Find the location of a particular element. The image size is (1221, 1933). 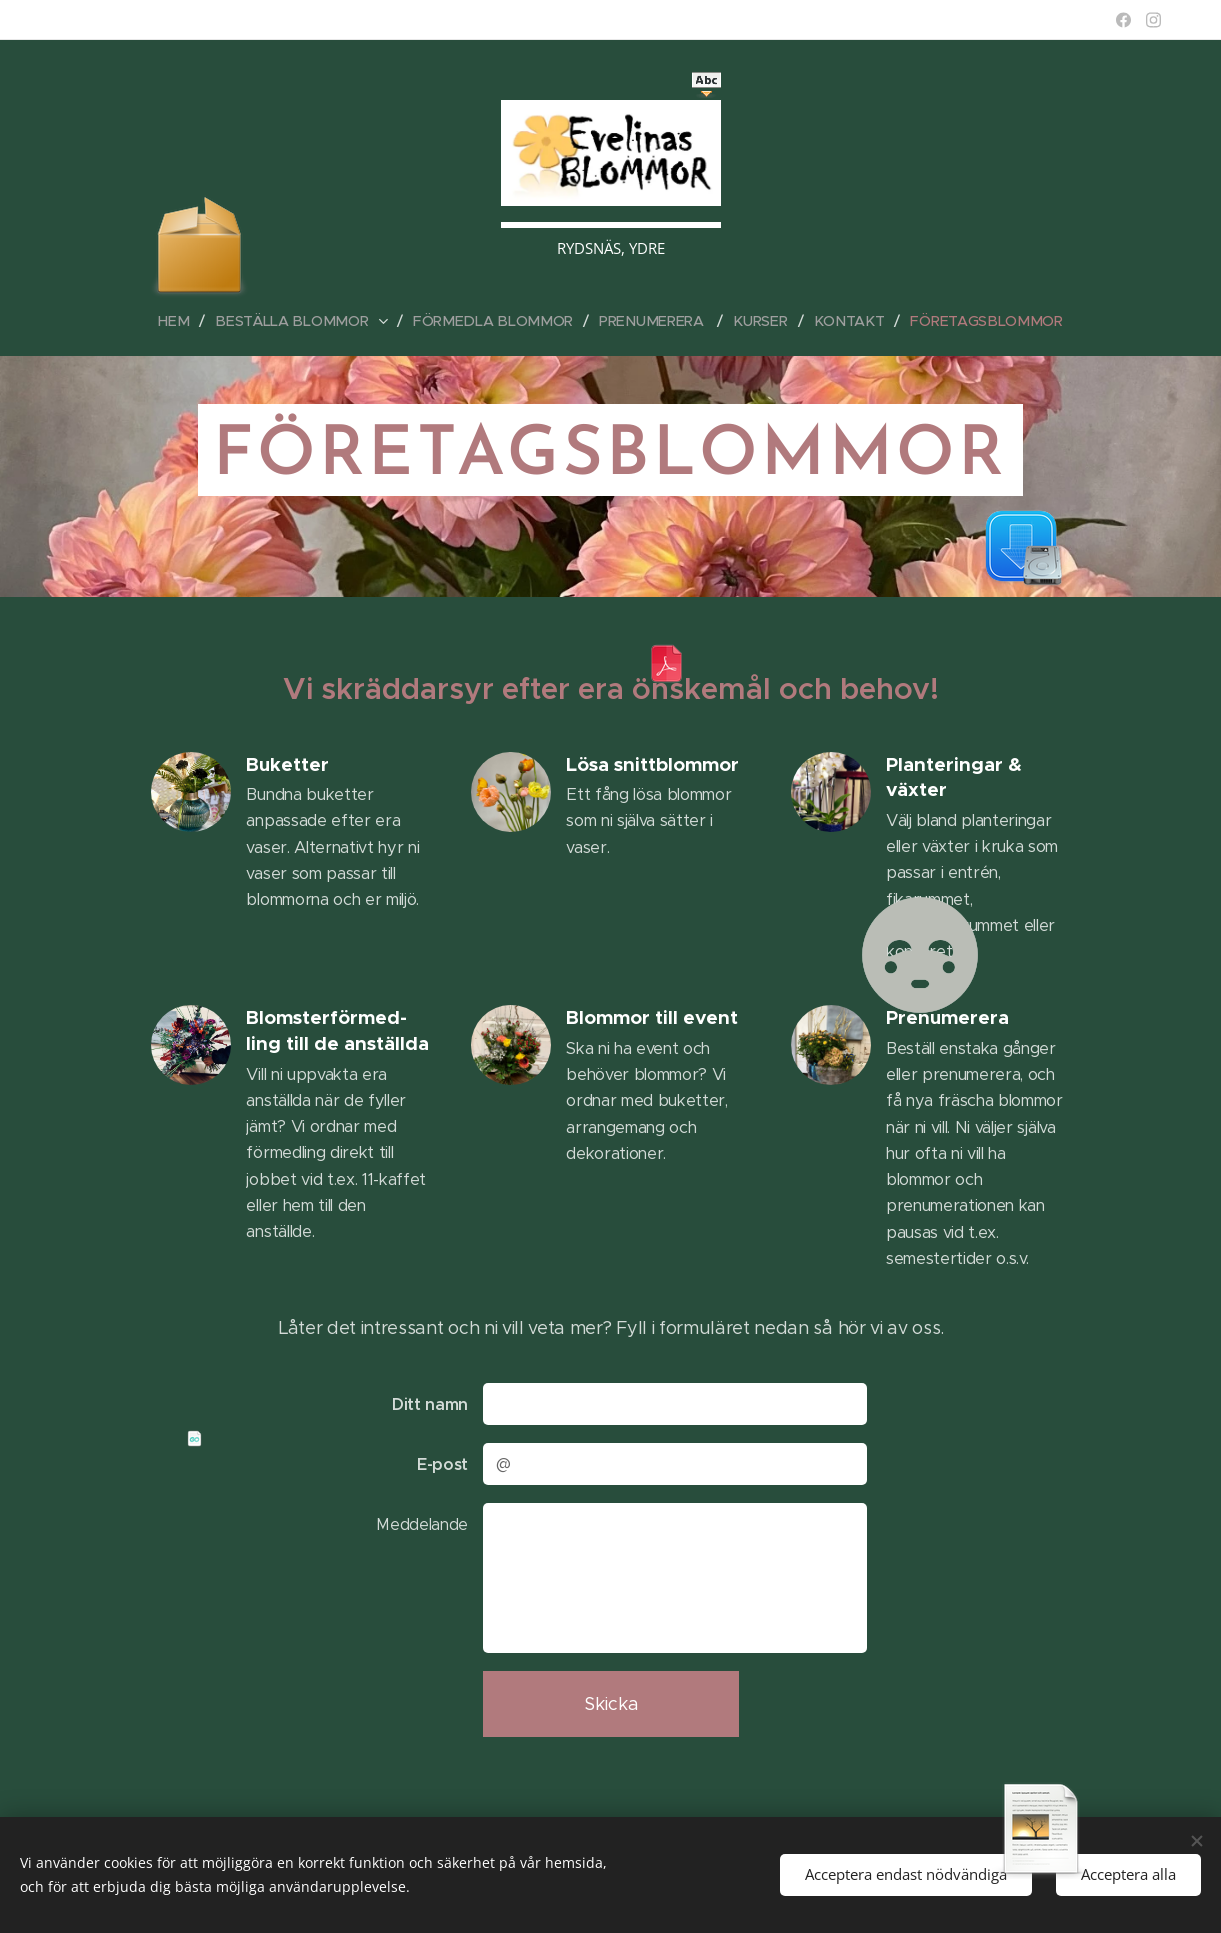

a compressed pdf document file is located at coordinates (666, 663).